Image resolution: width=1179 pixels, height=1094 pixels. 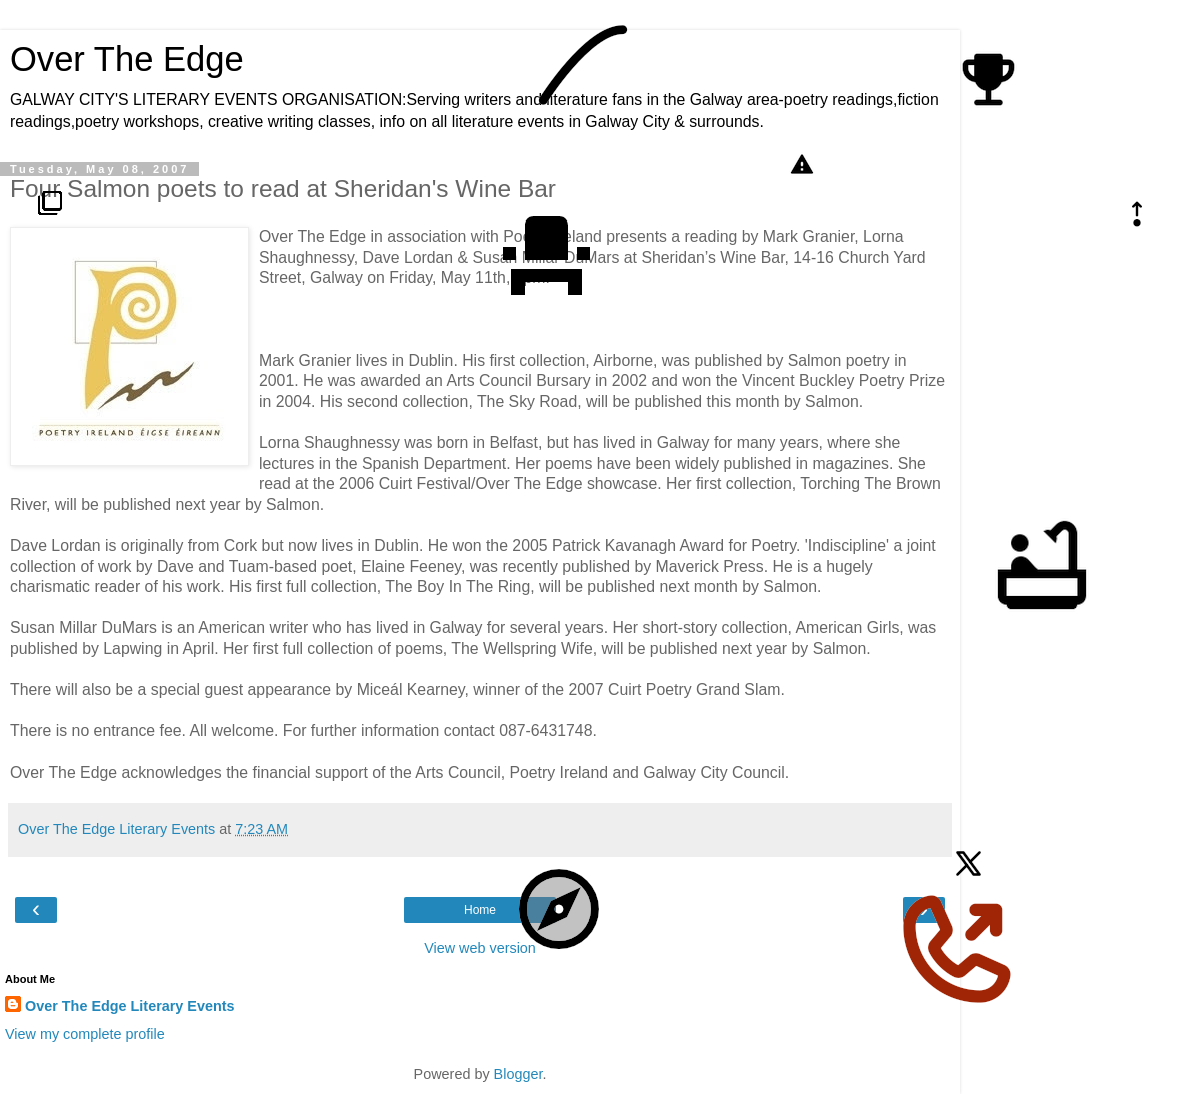 I want to click on move item up in a list, so click(x=1137, y=214).